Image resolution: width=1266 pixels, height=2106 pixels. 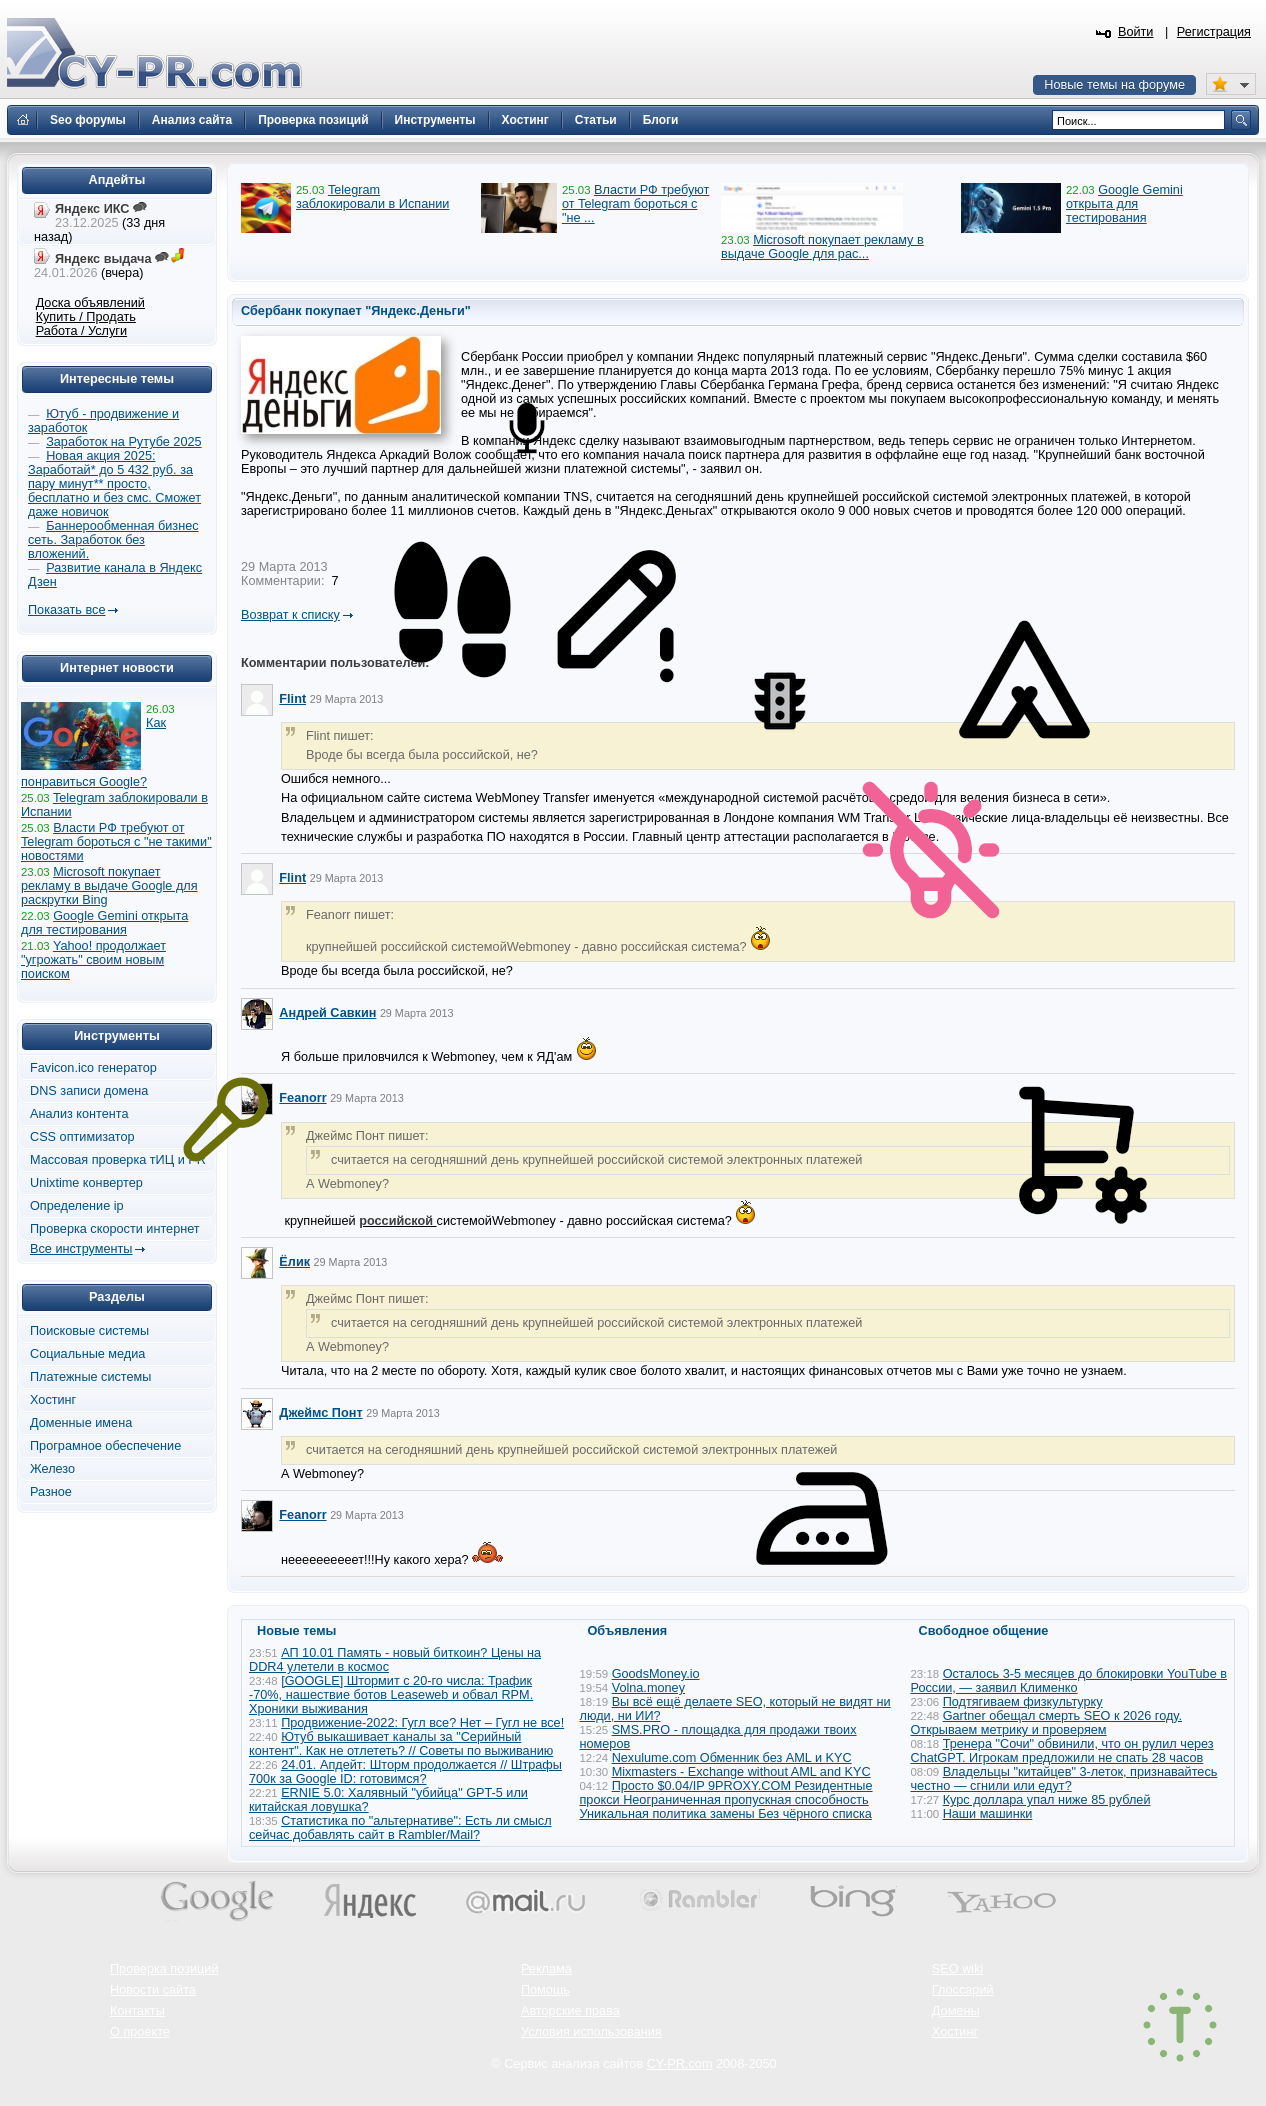 What do you see at coordinates (225, 1119) in the screenshot?
I see `tap to start voice recording` at bounding box center [225, 1119].